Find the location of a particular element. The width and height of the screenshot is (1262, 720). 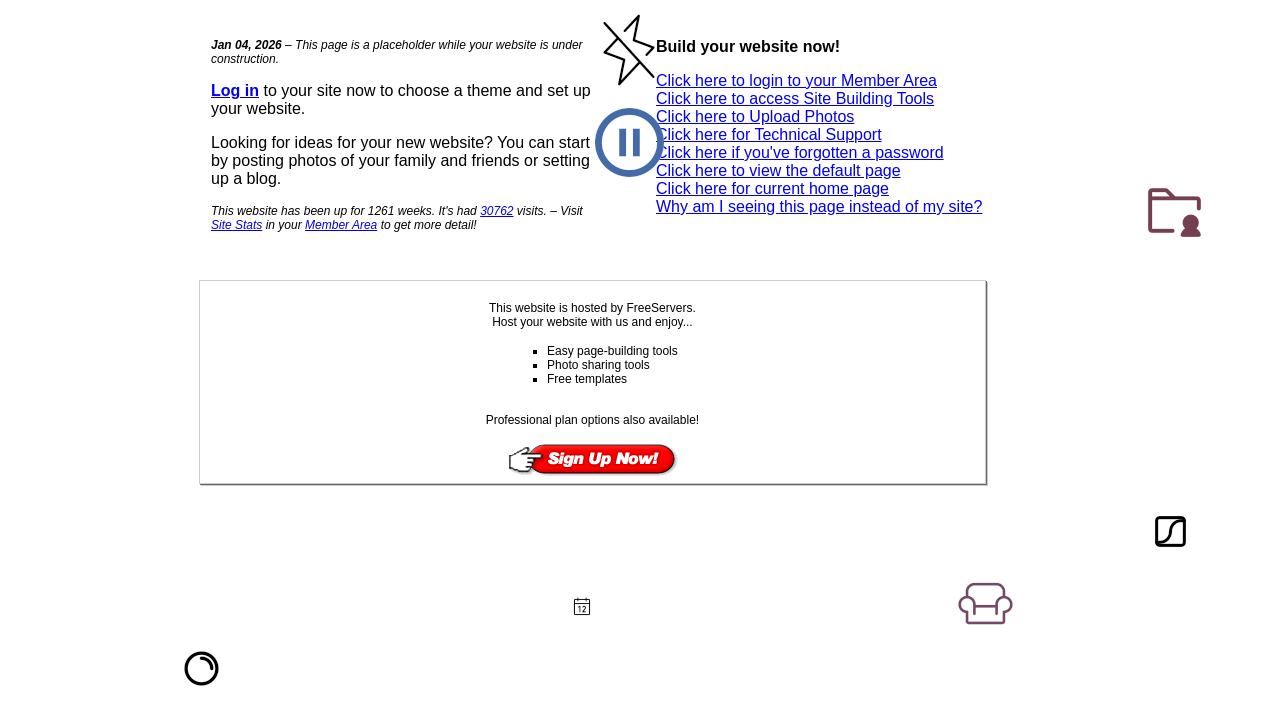

disable flash or lightning mode is located at coordinates (629, 50).